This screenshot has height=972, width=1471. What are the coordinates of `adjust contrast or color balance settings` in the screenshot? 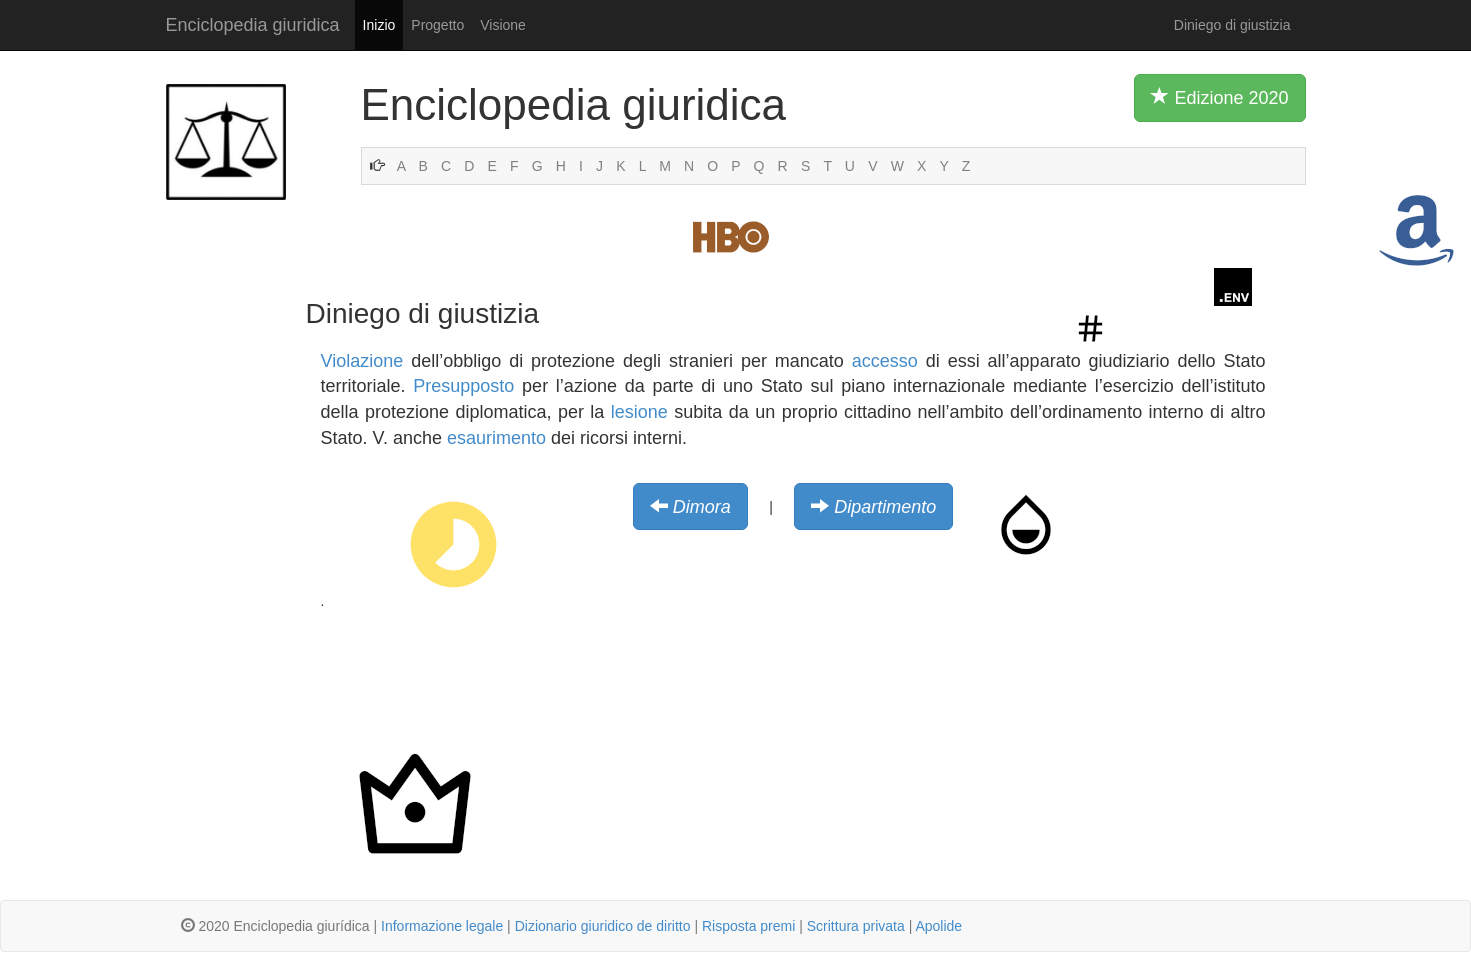 It's located at (1026, 527).